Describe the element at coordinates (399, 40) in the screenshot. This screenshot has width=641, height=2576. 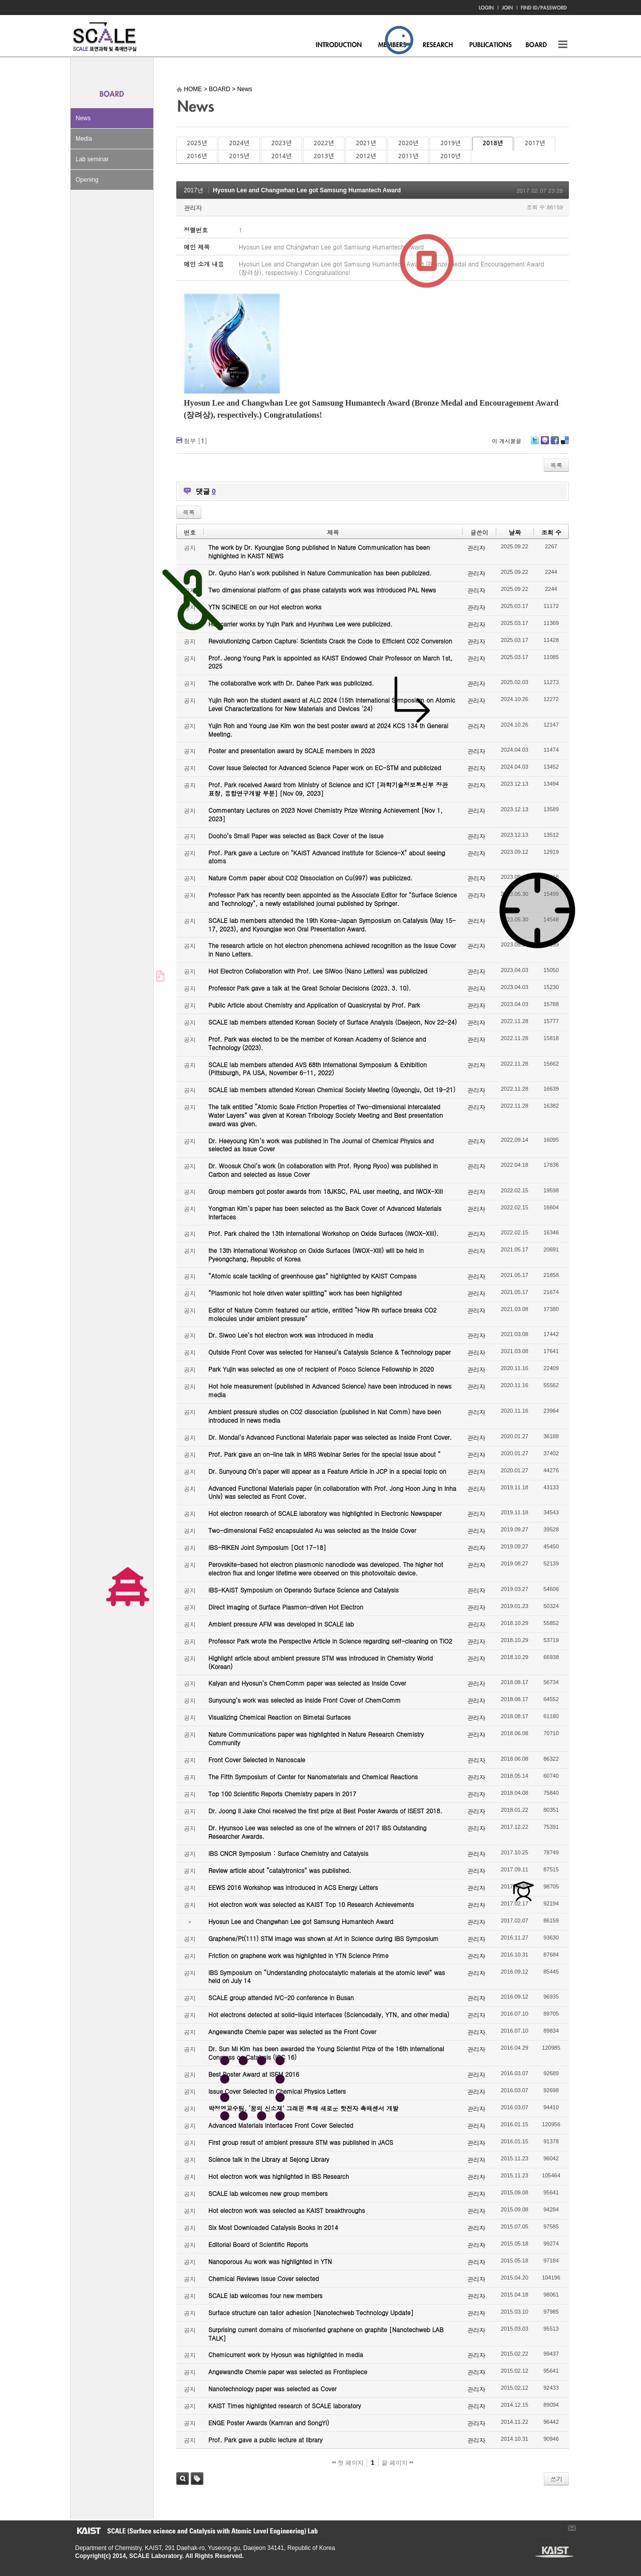
I see `emoji or mood selector looking right` at that location.